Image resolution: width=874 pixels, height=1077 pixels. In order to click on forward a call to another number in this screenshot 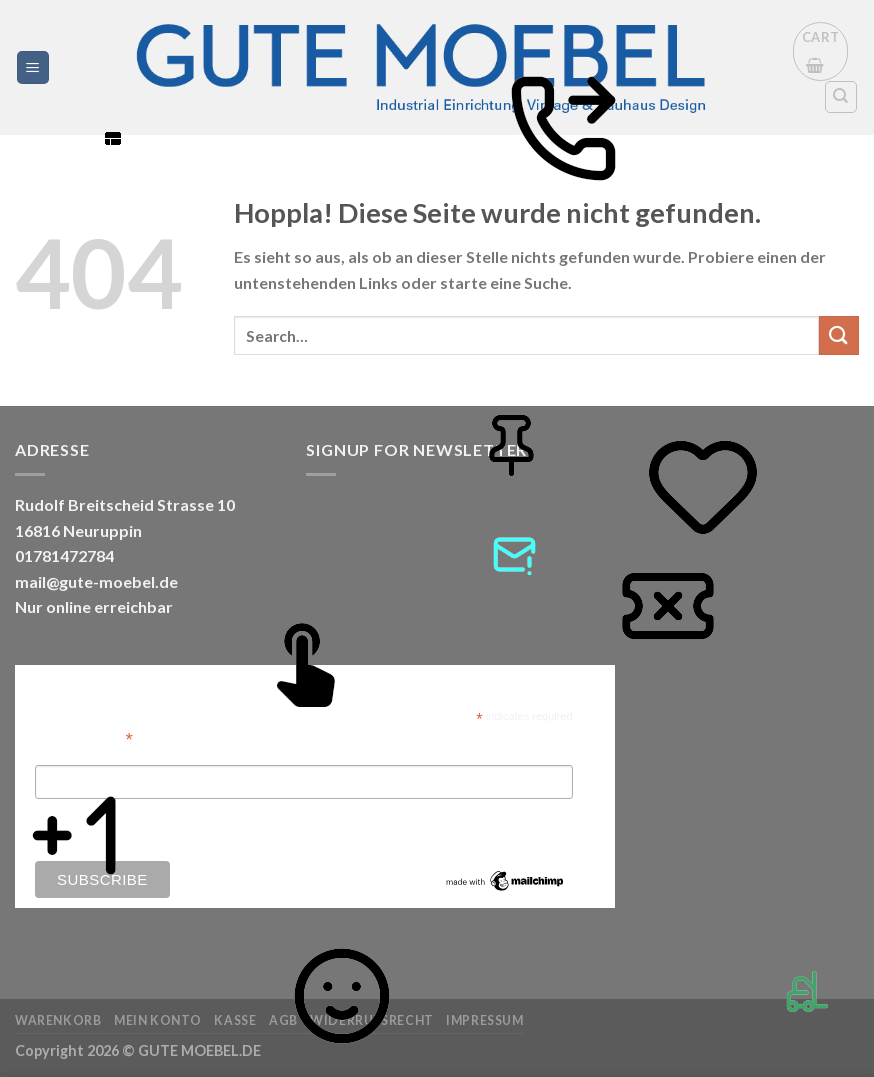, I will do `click(563, 128)`.